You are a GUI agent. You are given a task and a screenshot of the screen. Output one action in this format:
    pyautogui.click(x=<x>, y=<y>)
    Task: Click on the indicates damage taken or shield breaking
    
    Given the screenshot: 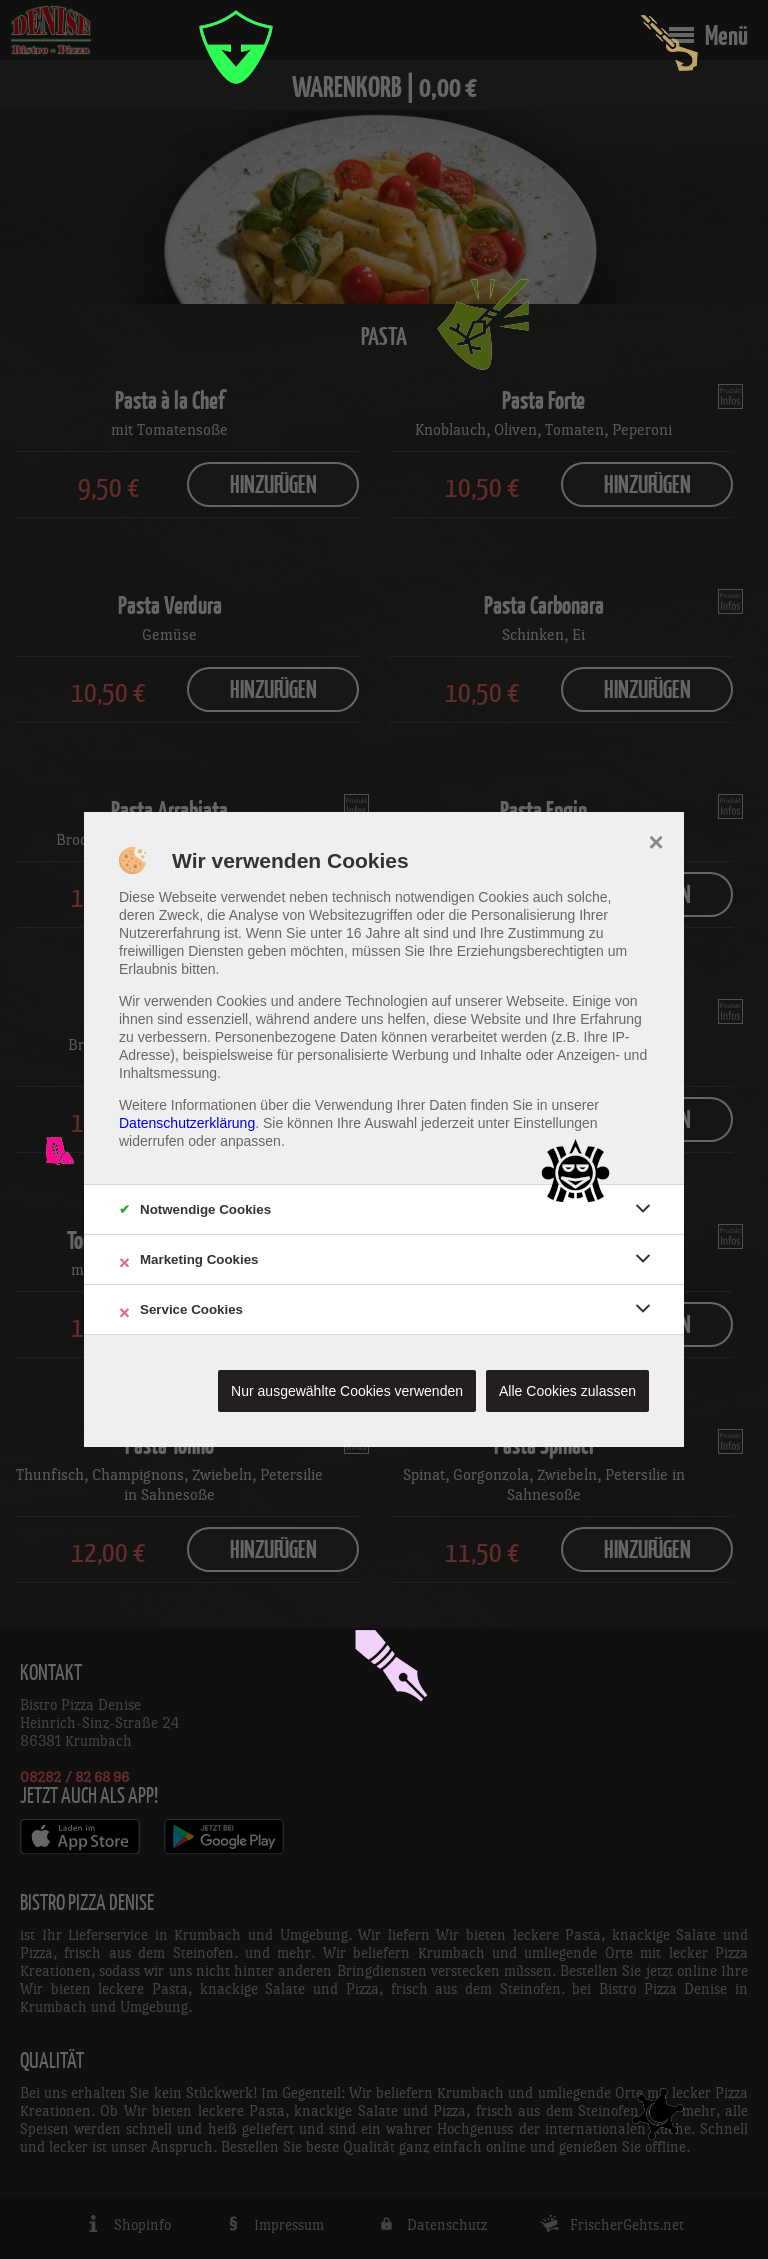 What is the action you would take?
    pyautogui.click(x=483, y=325)
    